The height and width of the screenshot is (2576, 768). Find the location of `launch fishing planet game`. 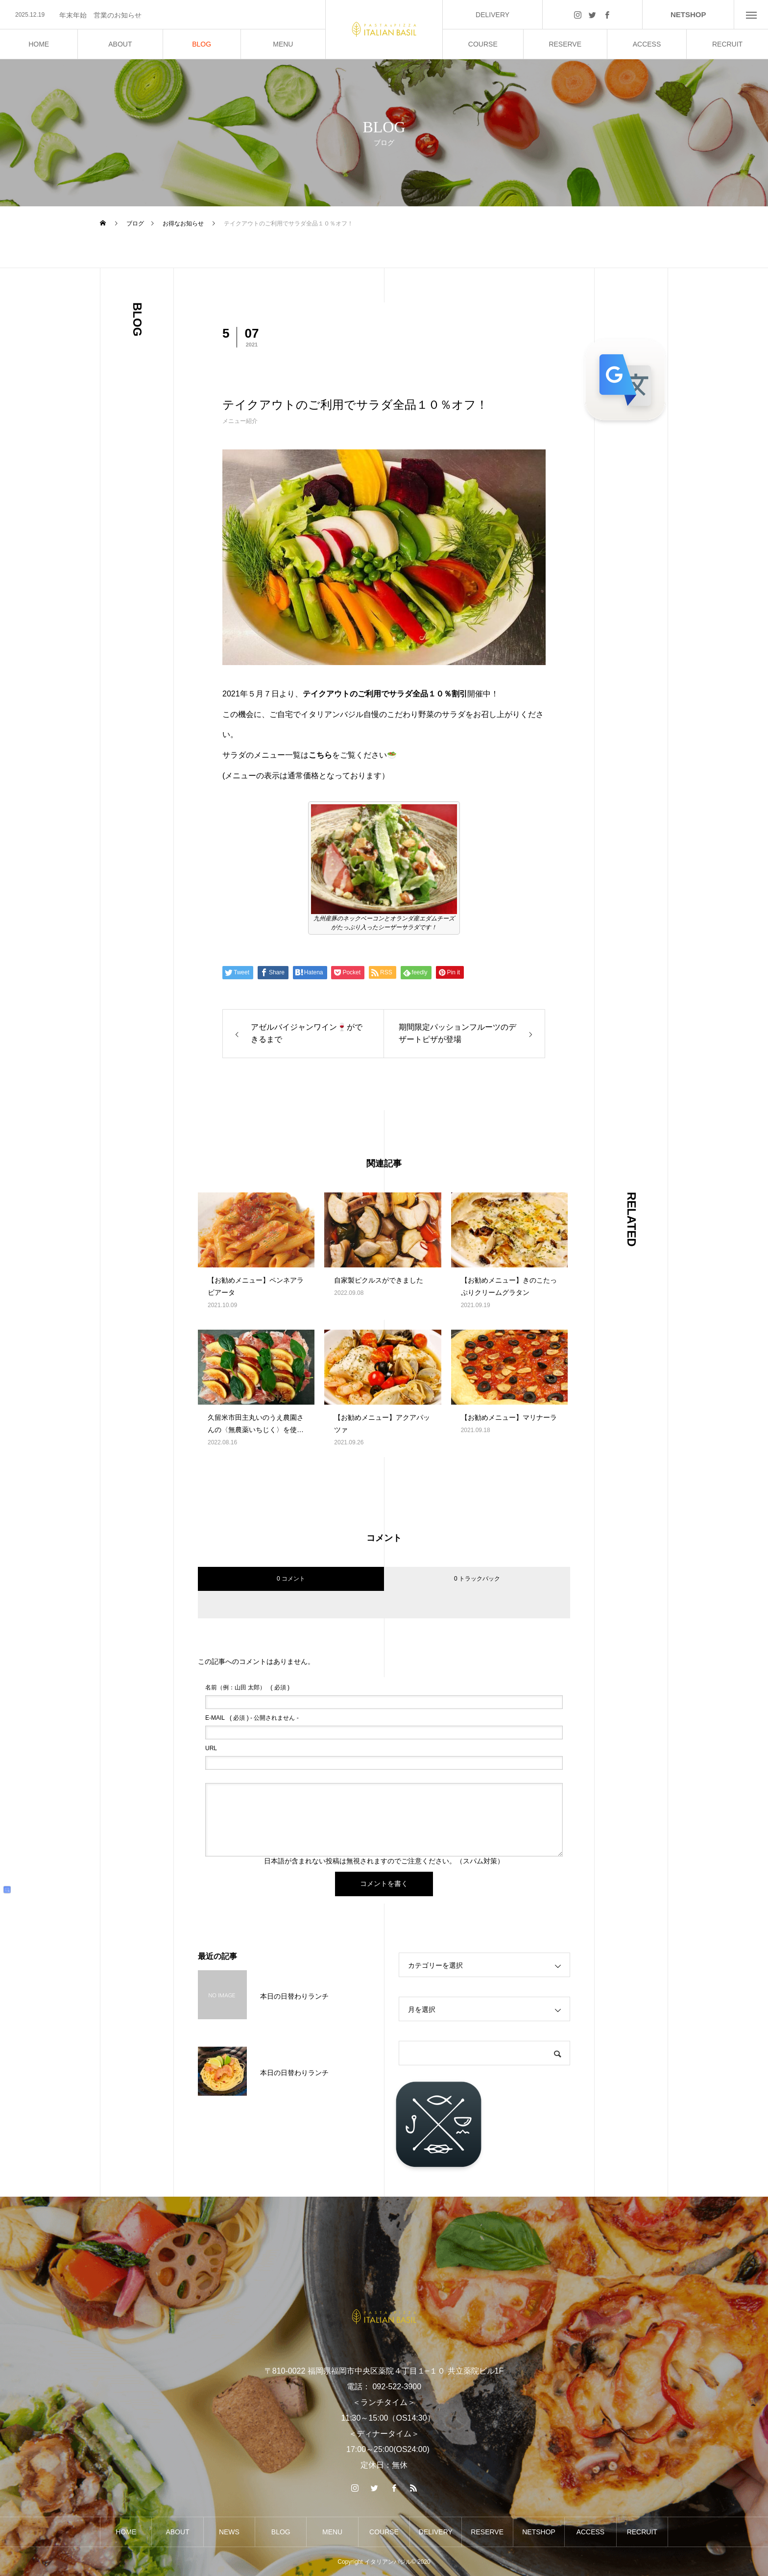

launch fishing planet game is located at coordinates (438, 2124).